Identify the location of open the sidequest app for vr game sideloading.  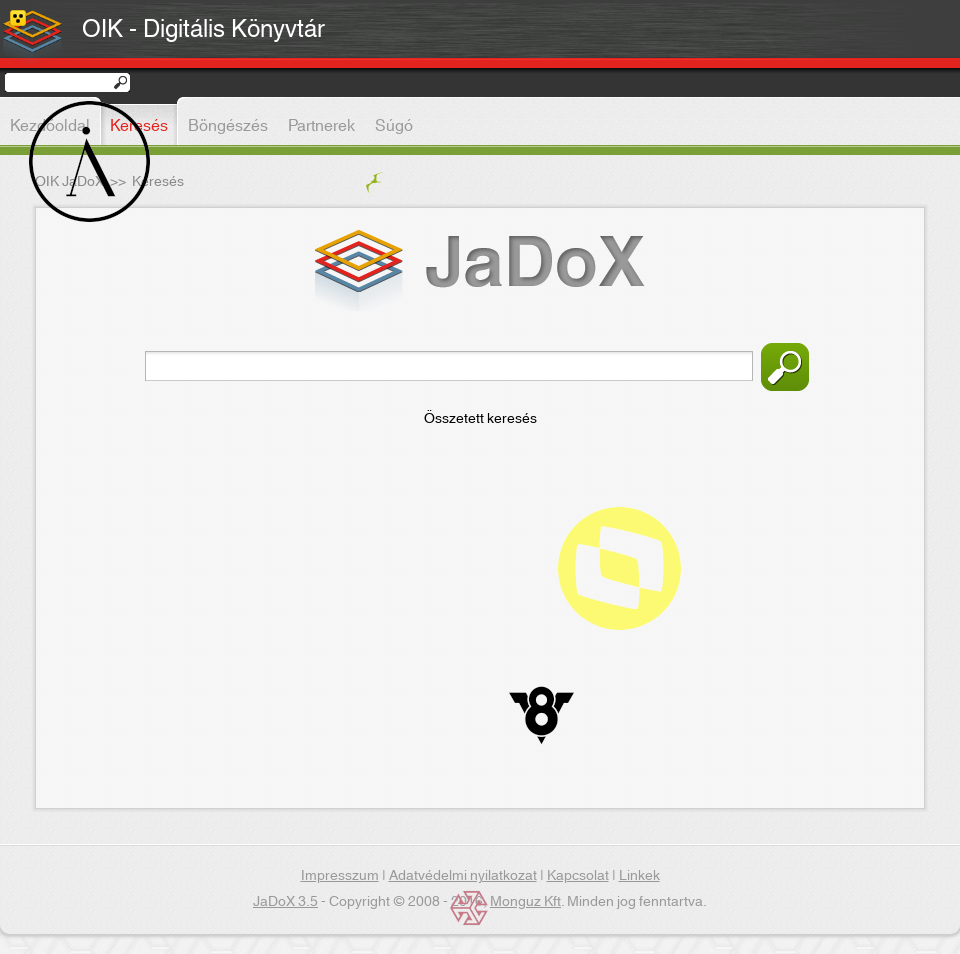
(469, 908).